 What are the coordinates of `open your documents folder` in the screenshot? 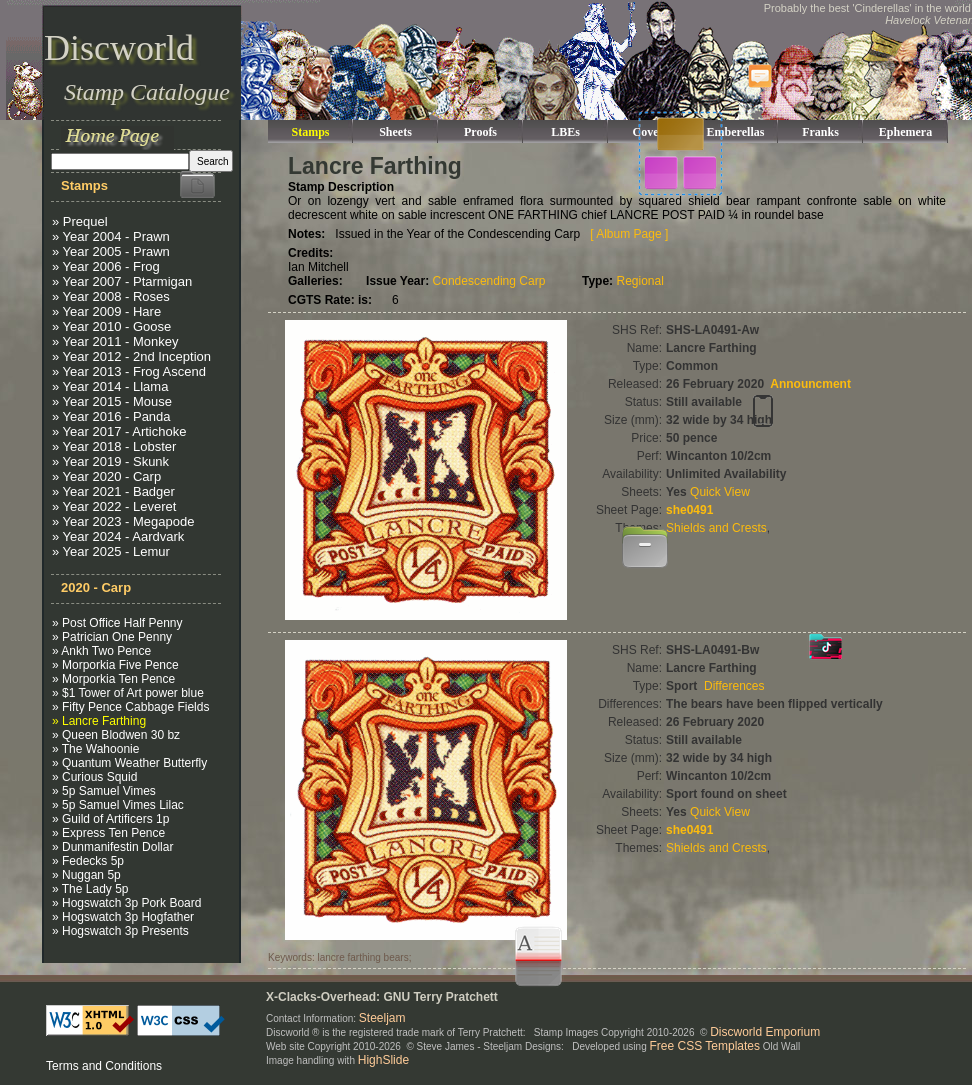 It's located at (197, 184).